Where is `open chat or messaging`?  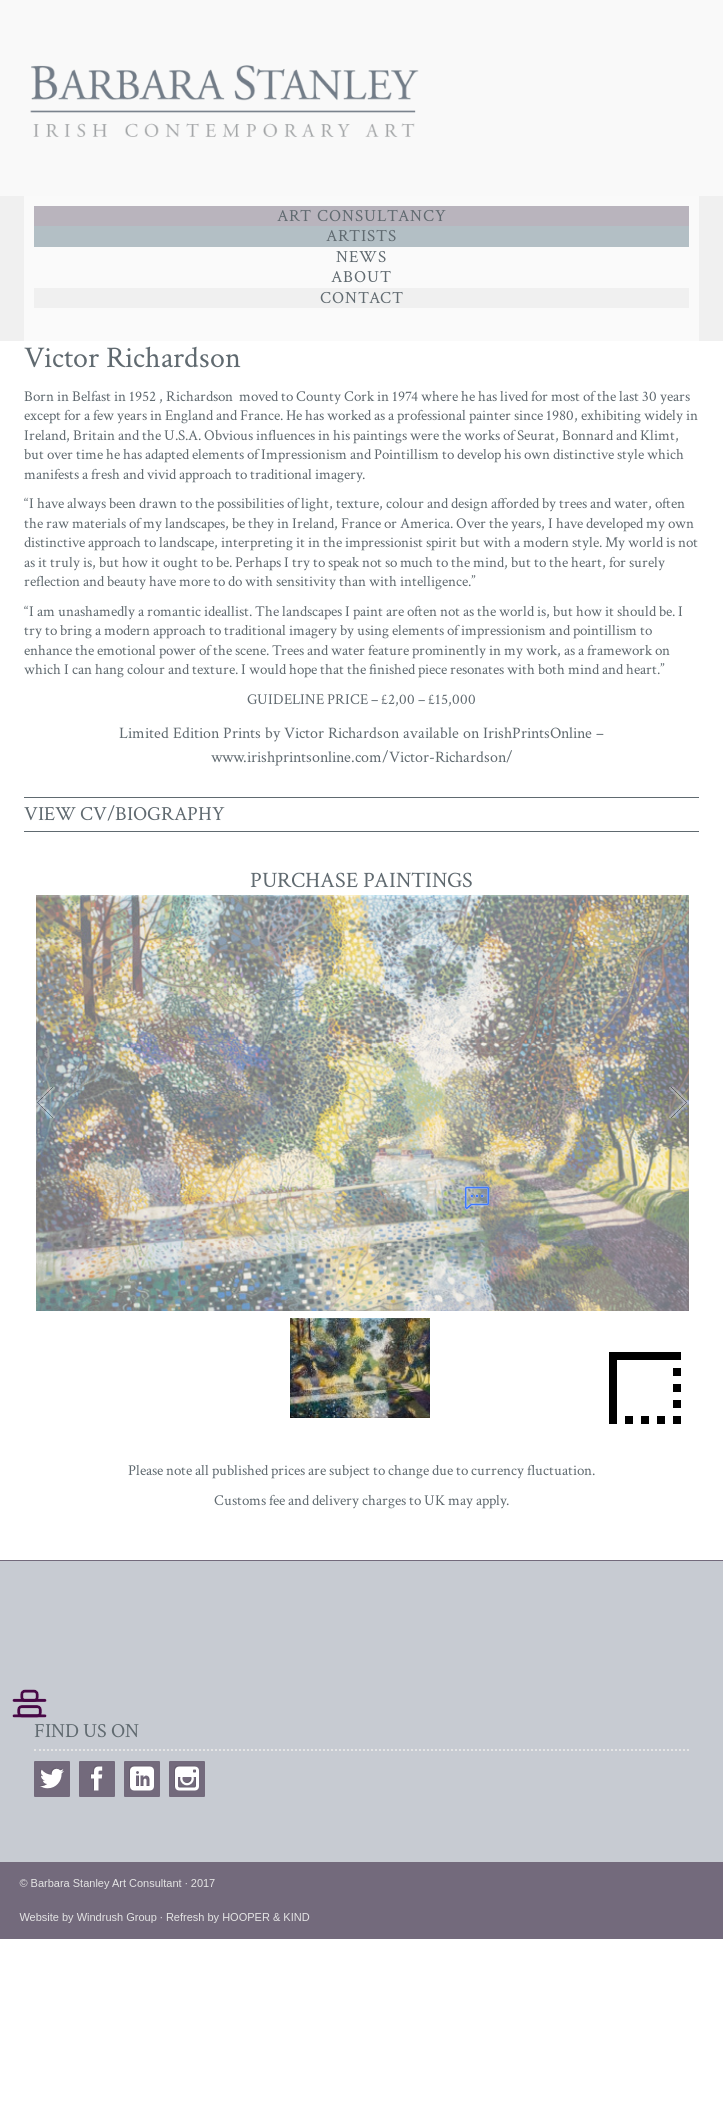
open chat or messaging is located at coordinates (477, 1196).